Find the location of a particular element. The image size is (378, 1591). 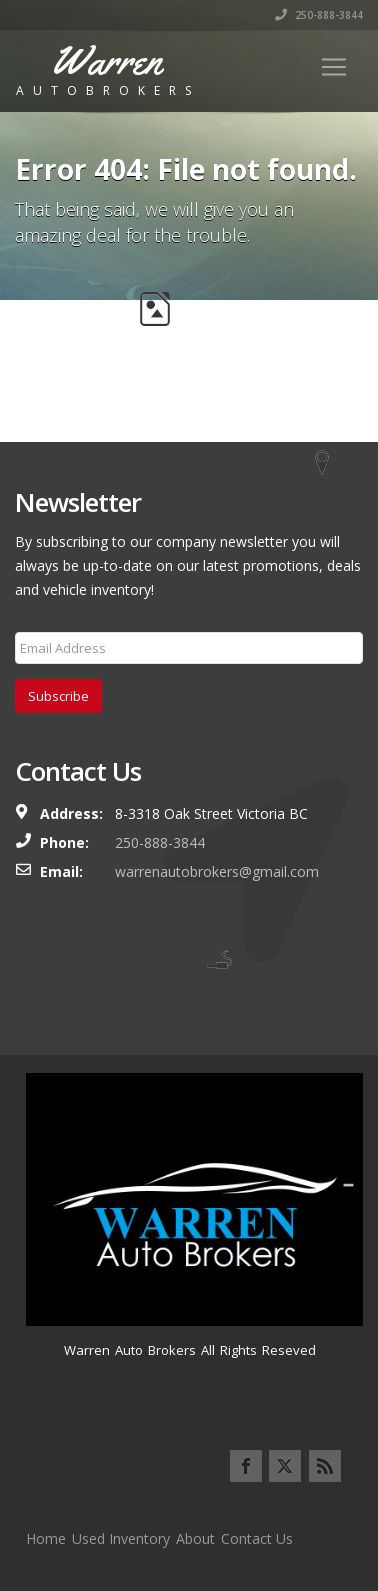

audio output via headphones is located at coordinates (219, 962).